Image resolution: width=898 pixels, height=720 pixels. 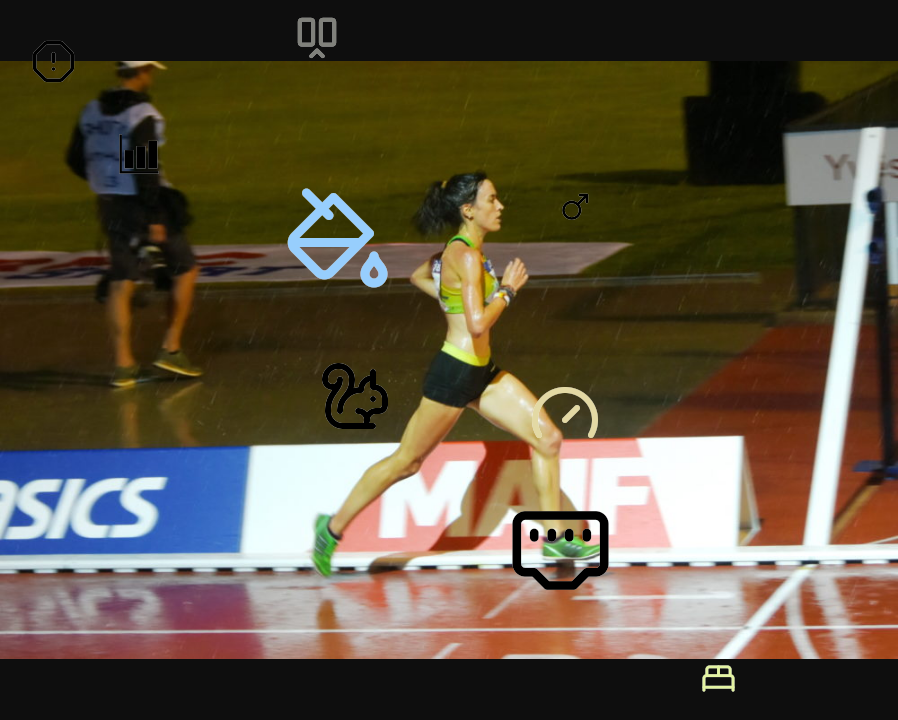 What do you see at coordinates (355, 396) in the screenshot?
I see `access nature or wildlife-related content` at bounding box center [355, 396].